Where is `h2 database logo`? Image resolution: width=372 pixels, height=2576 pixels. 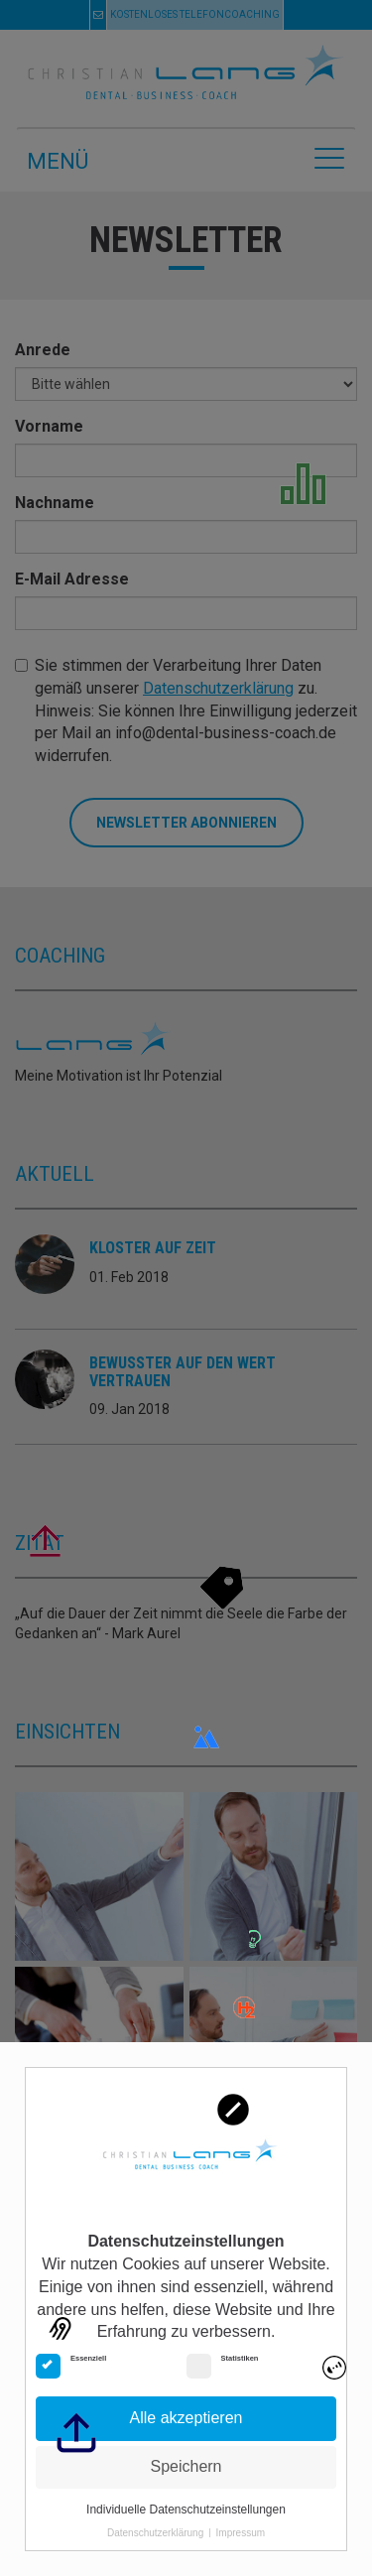 h2 database logo is located at coordinates (244, 2007).